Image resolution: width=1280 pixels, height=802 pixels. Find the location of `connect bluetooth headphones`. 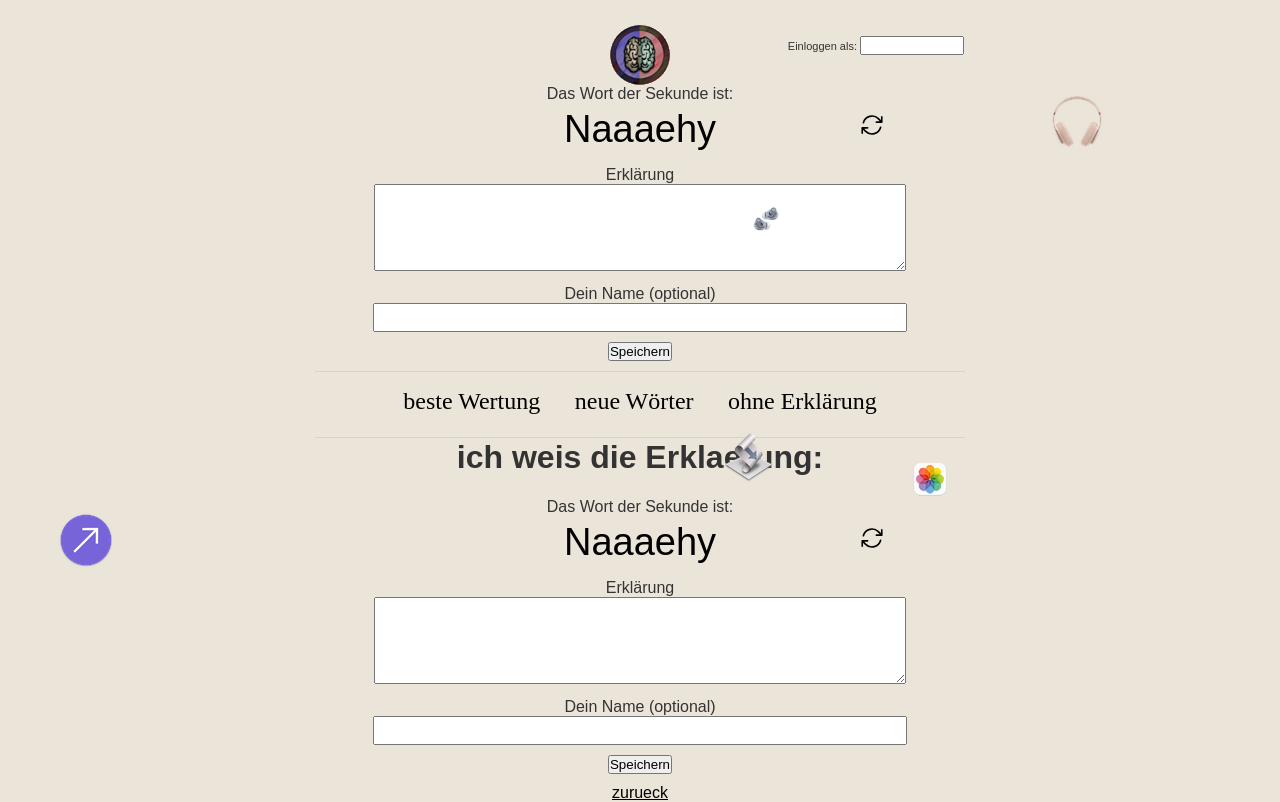

connect bluetooth headphones is located at coordinates (1077, 122).